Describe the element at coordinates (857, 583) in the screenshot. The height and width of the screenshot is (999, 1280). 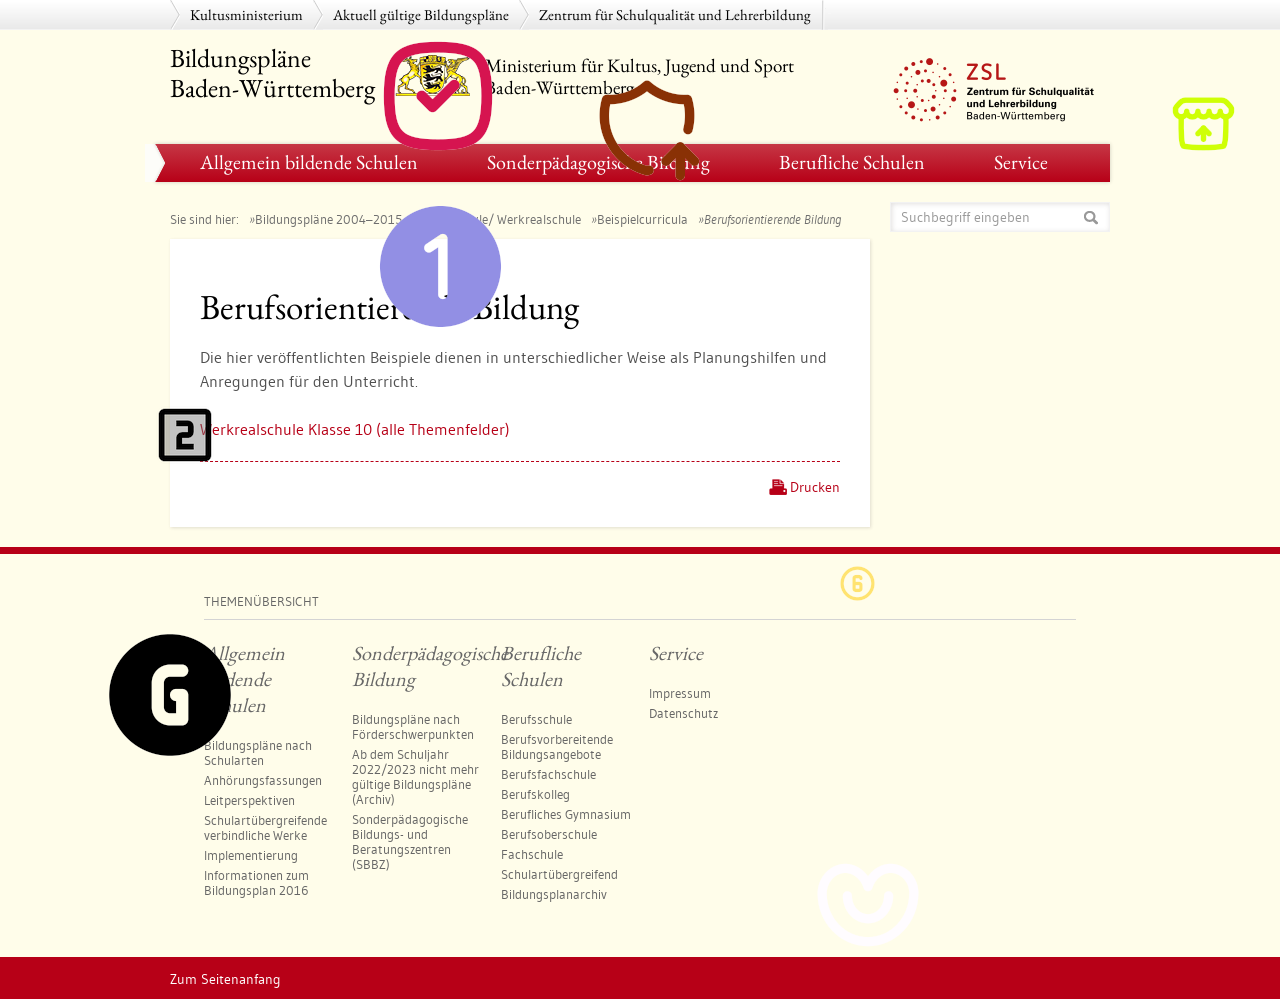
I see `indicates step 6 in a multi-step process` at that location.